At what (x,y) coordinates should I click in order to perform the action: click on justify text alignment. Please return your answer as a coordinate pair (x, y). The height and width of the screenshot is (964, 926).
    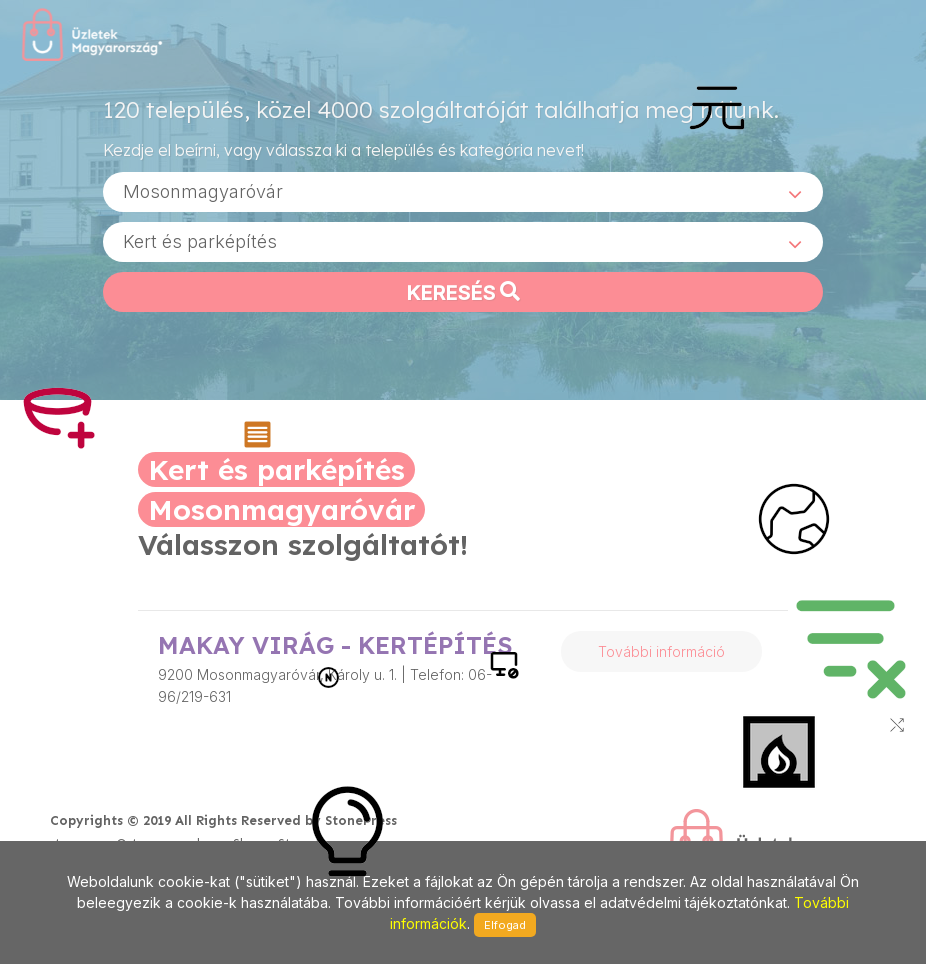
    Looking at the image, I should click on (257, 434).